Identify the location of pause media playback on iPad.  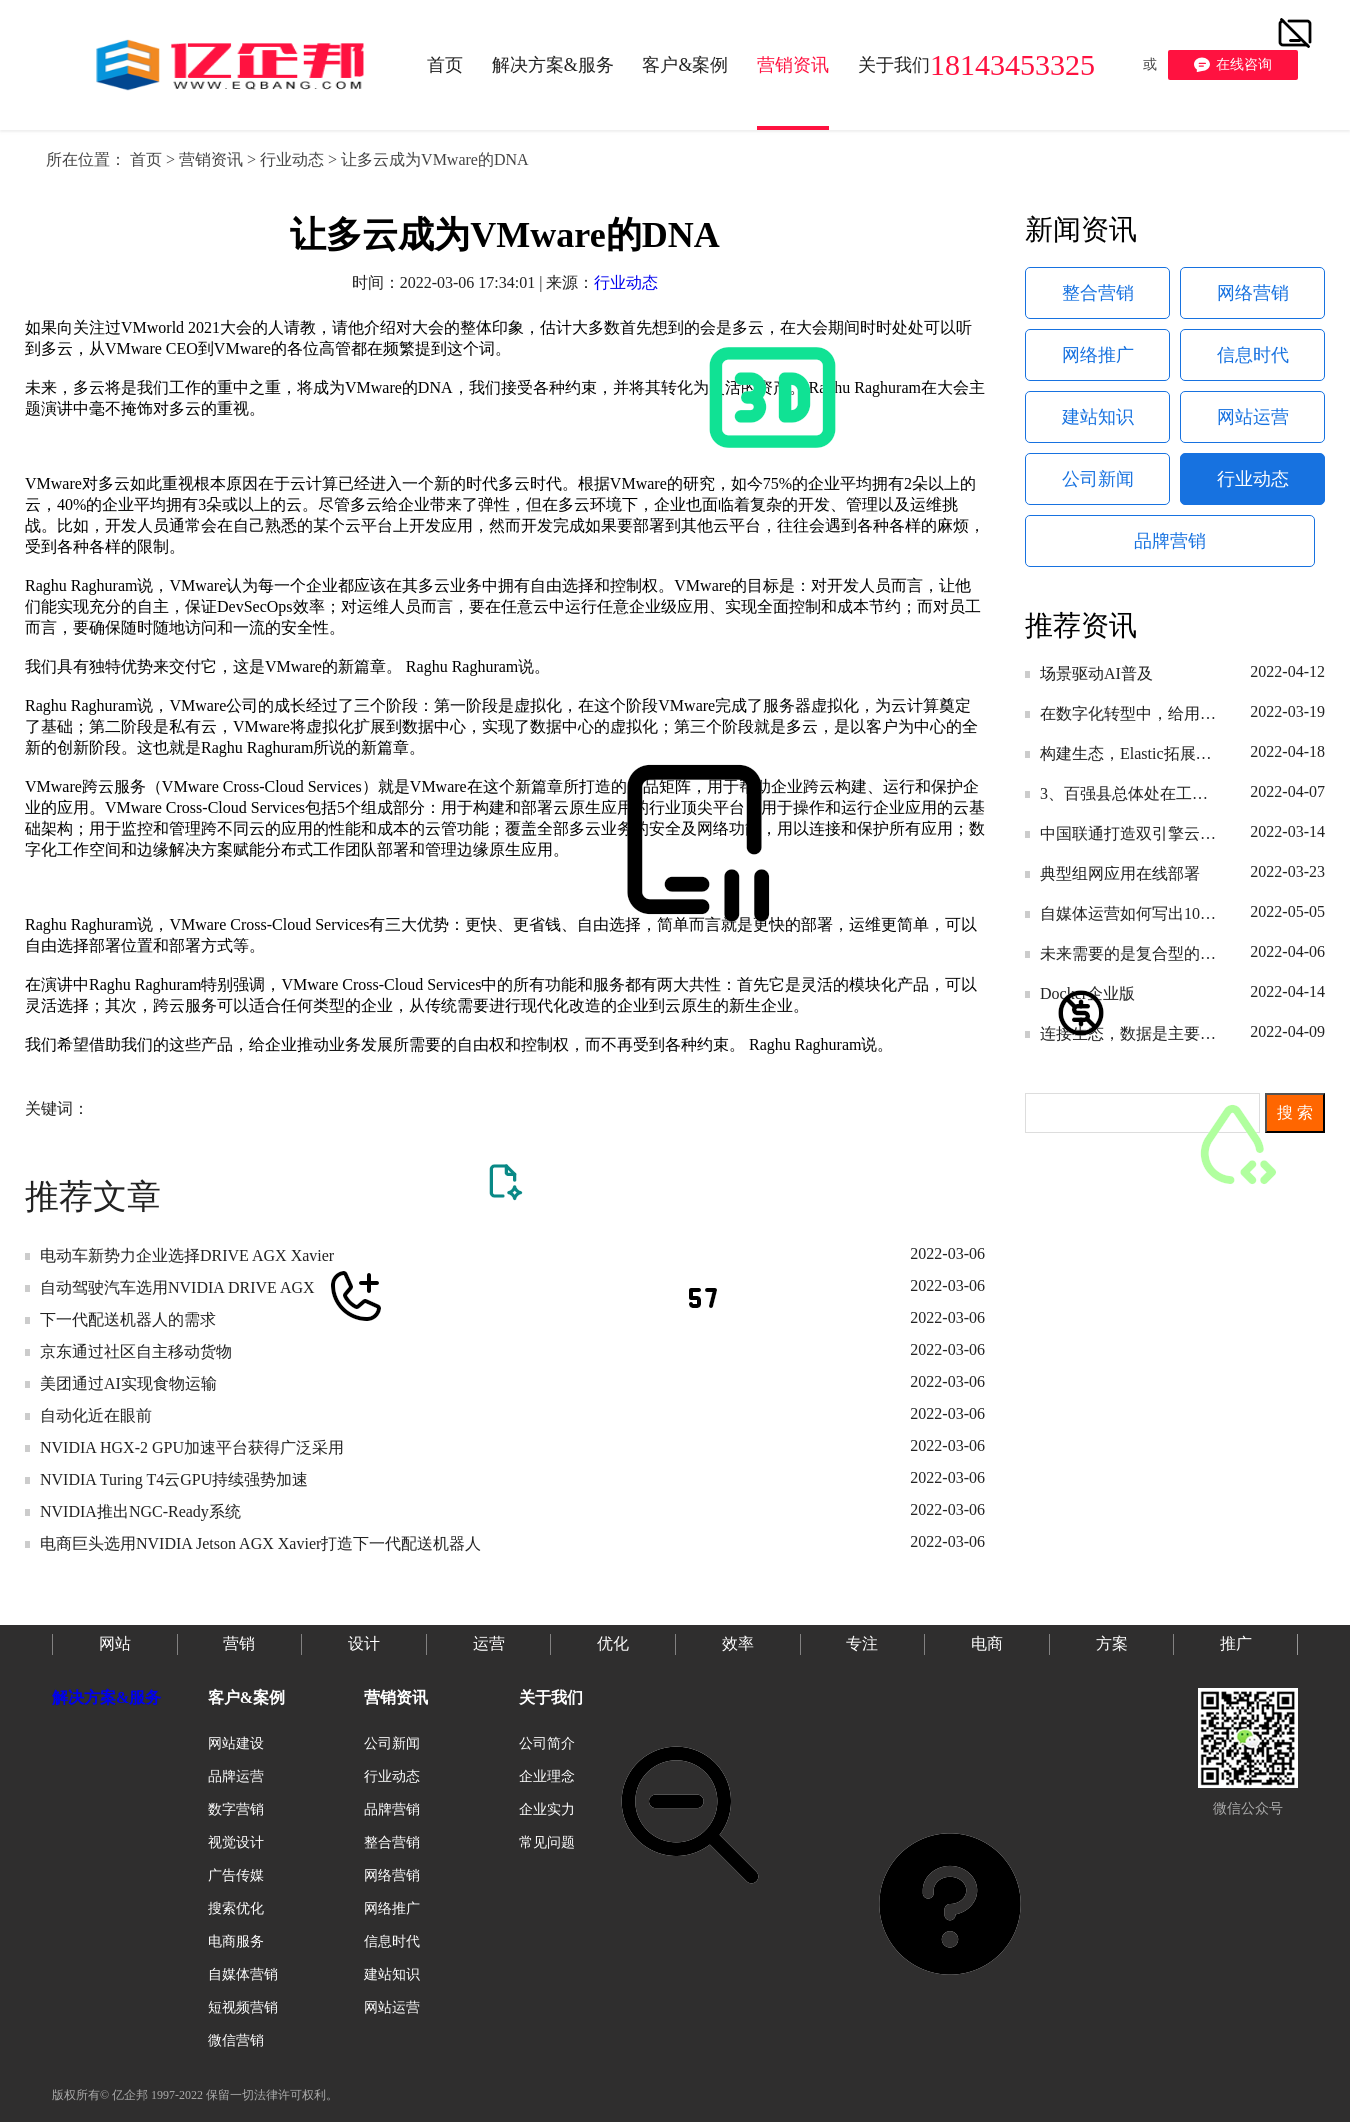
(694, 839).